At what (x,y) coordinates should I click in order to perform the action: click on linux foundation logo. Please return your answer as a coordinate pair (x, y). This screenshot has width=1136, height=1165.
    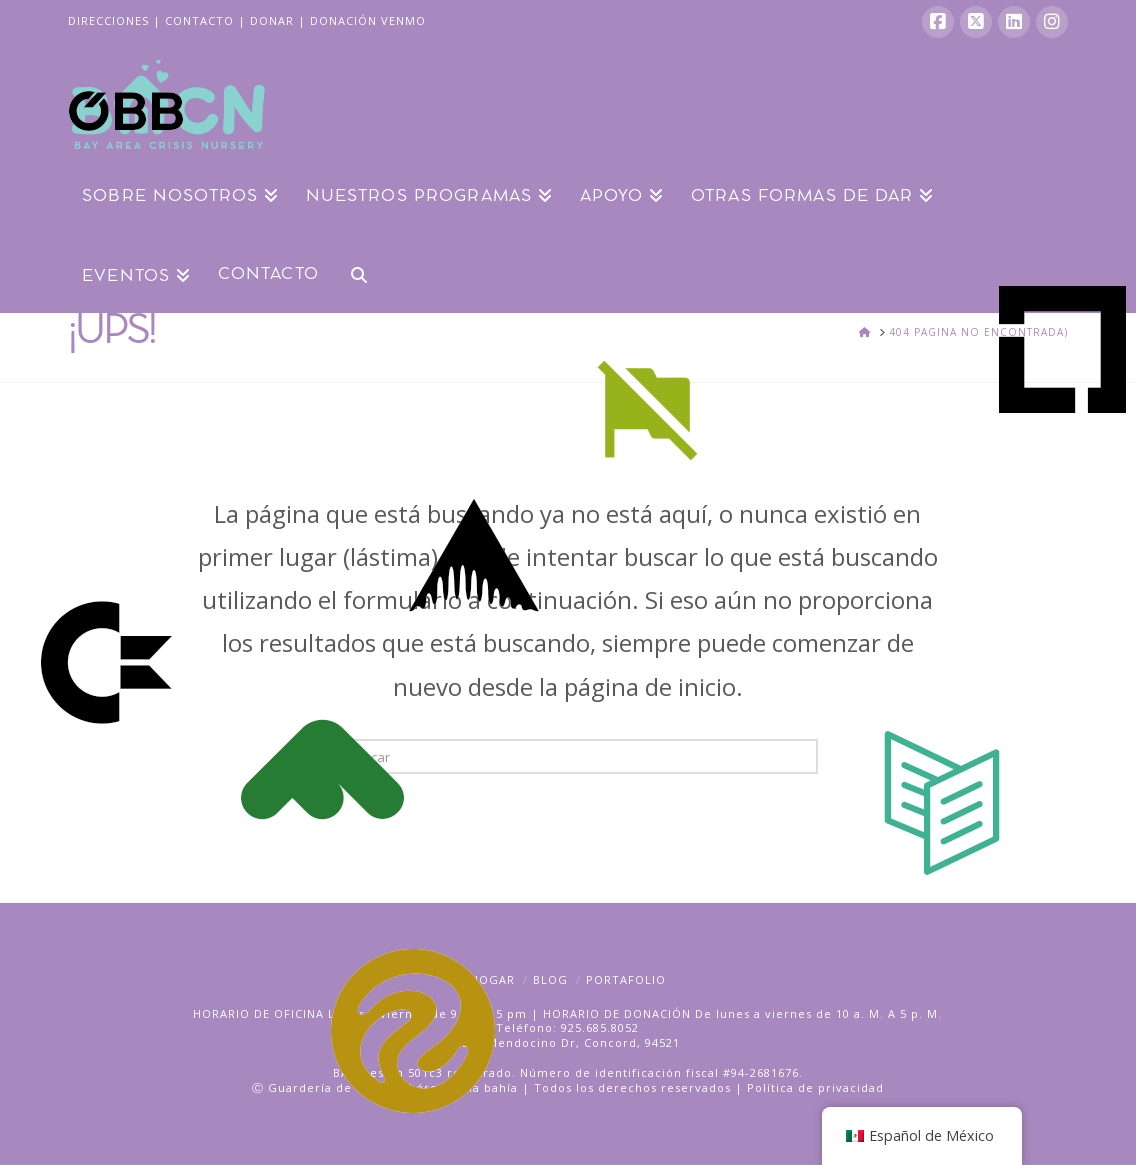
    Looking at the image, I should click on (1062, 349).